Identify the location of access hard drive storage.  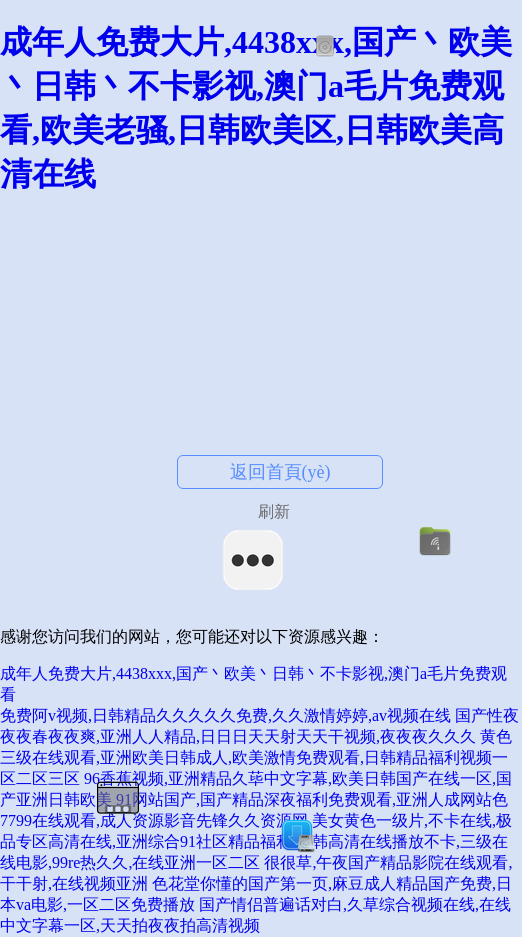
(325, 46).